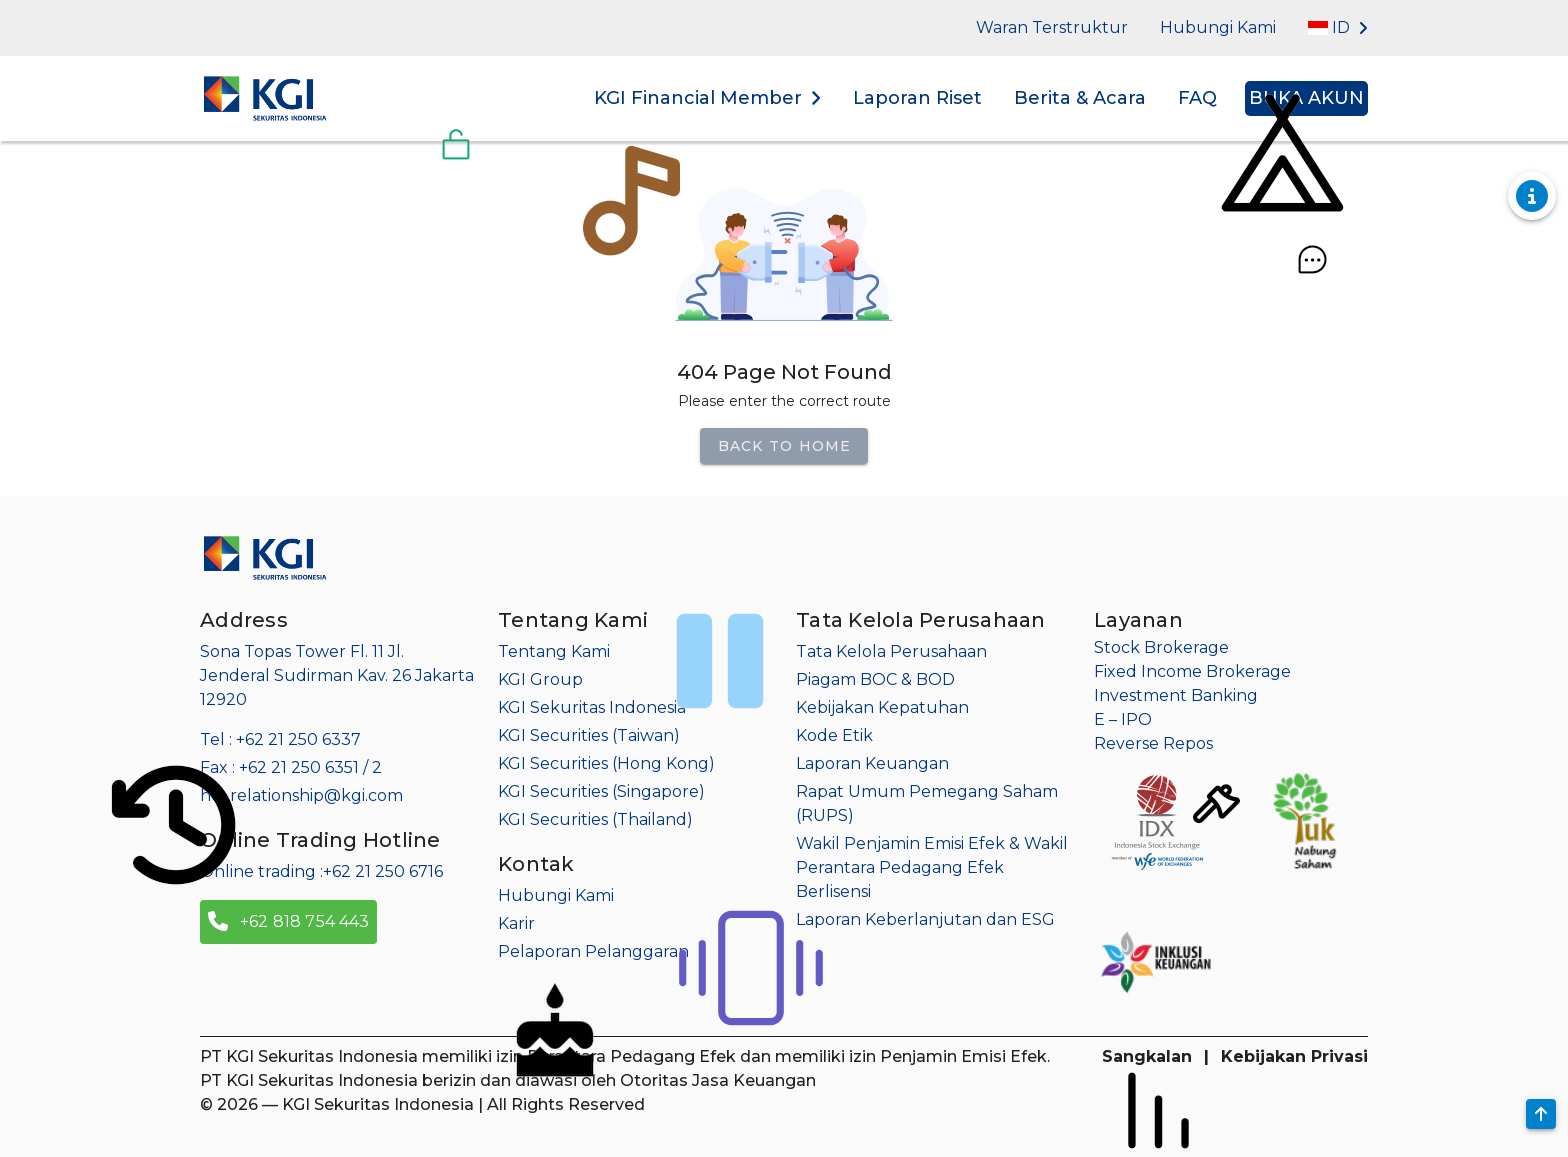 The width and height of the screenshot is (1568, 1157). What do you see at coordinates (1312, 260) in the screenshot?
I see `open chat or messaging` at bounding box center [1312, 260].